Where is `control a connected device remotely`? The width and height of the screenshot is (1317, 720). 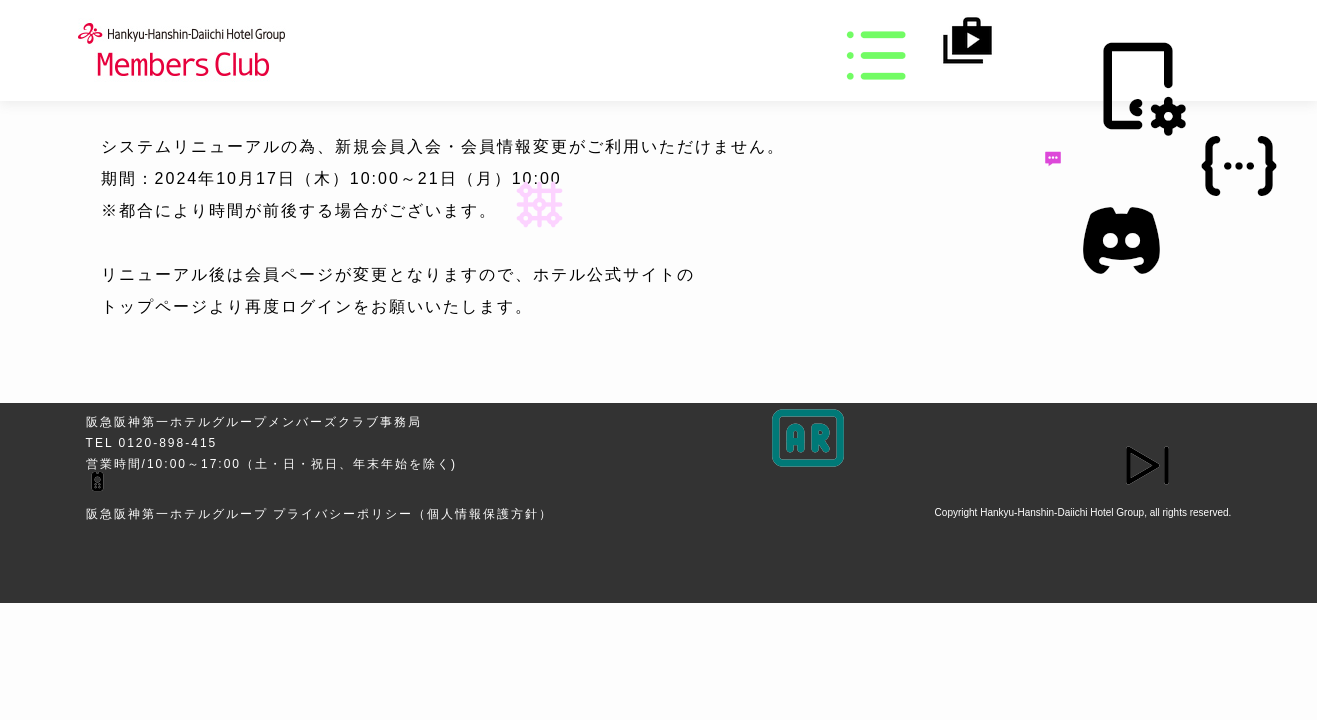
control a connected device remotely is located at coordinates (97, 481).